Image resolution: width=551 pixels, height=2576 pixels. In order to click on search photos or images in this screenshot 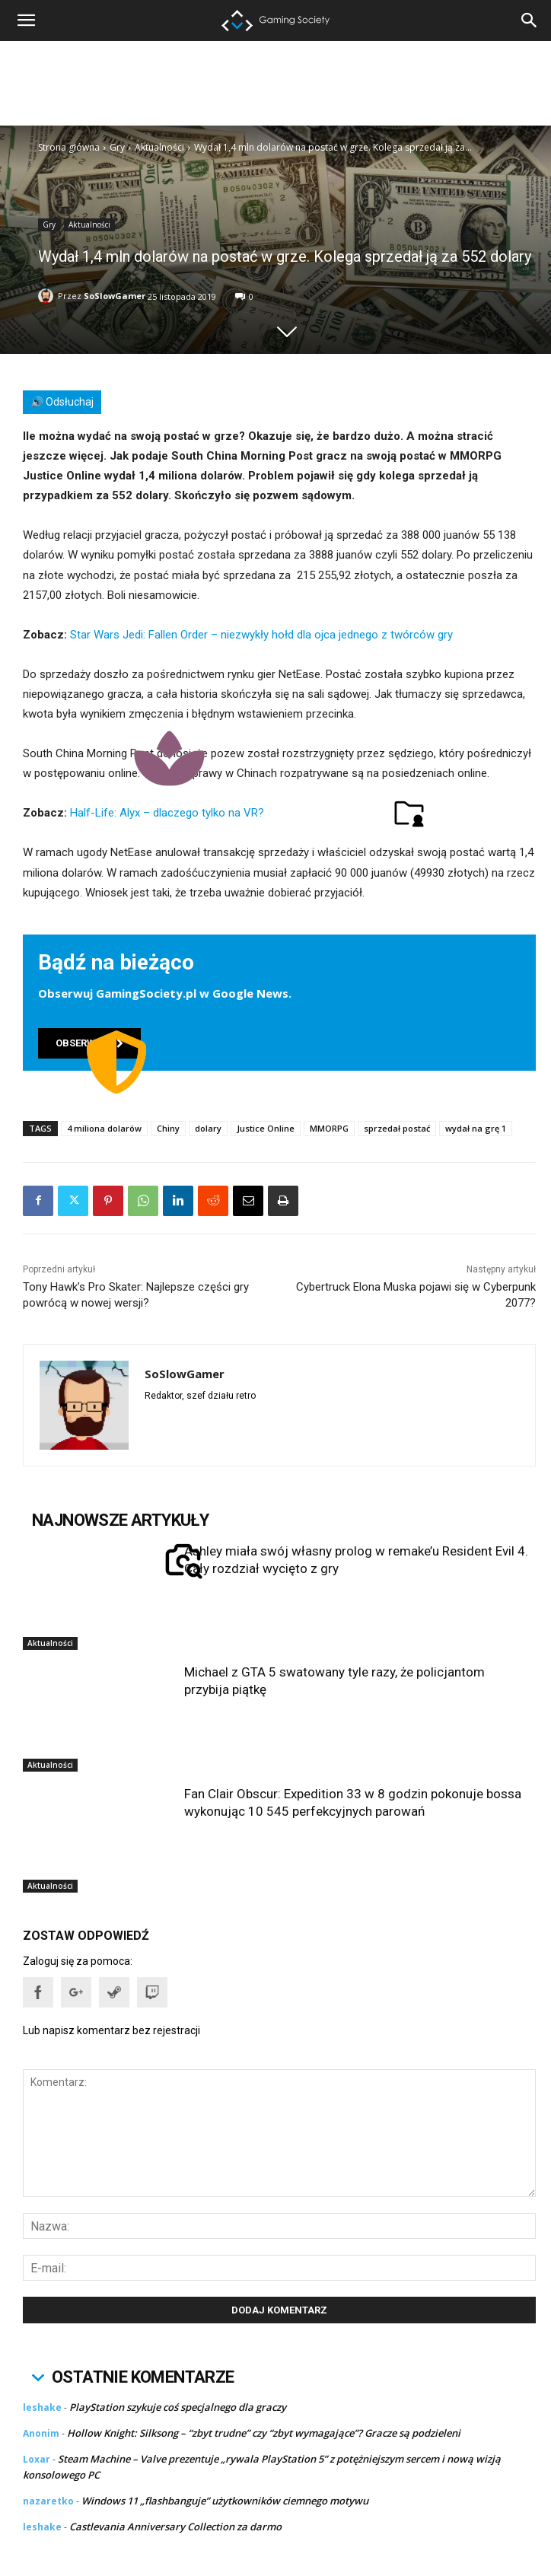, I will do `click(183, 1559)`.